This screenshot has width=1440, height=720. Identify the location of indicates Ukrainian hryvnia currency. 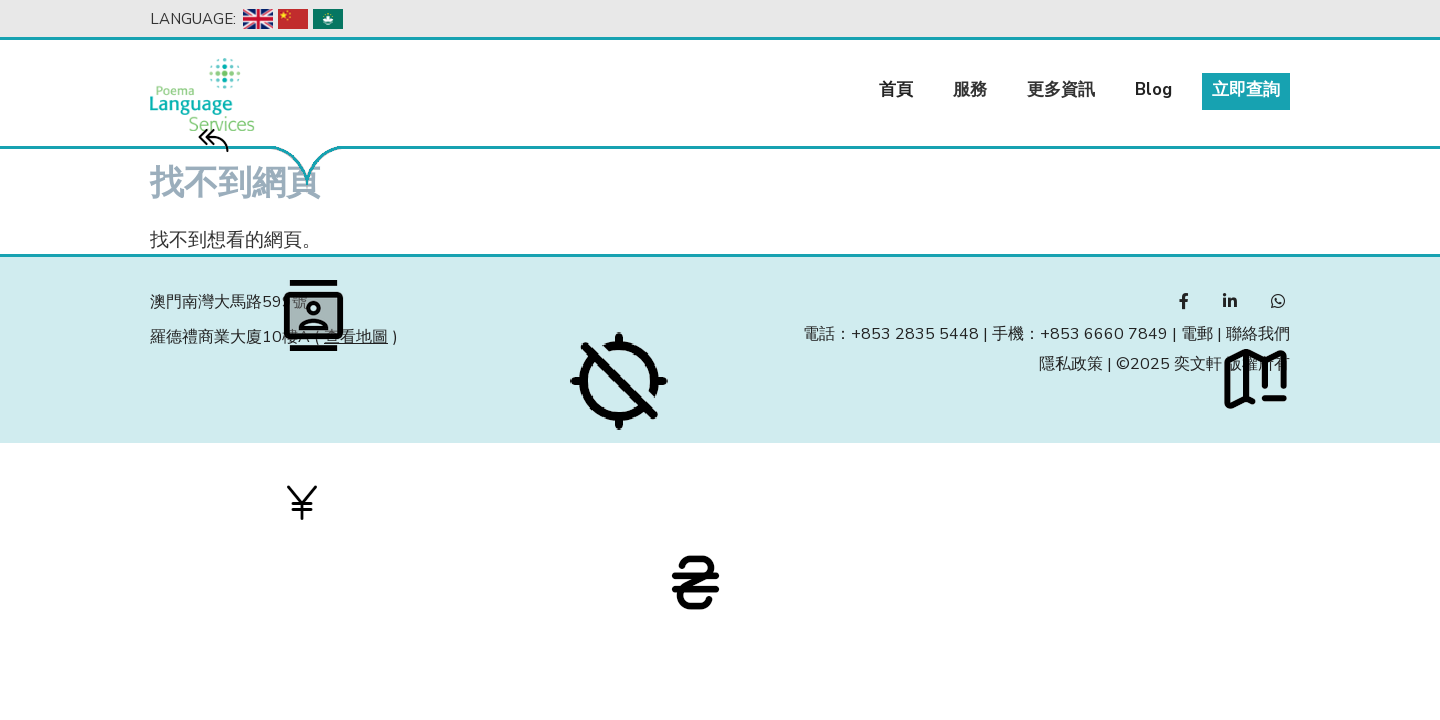
(695, 582).